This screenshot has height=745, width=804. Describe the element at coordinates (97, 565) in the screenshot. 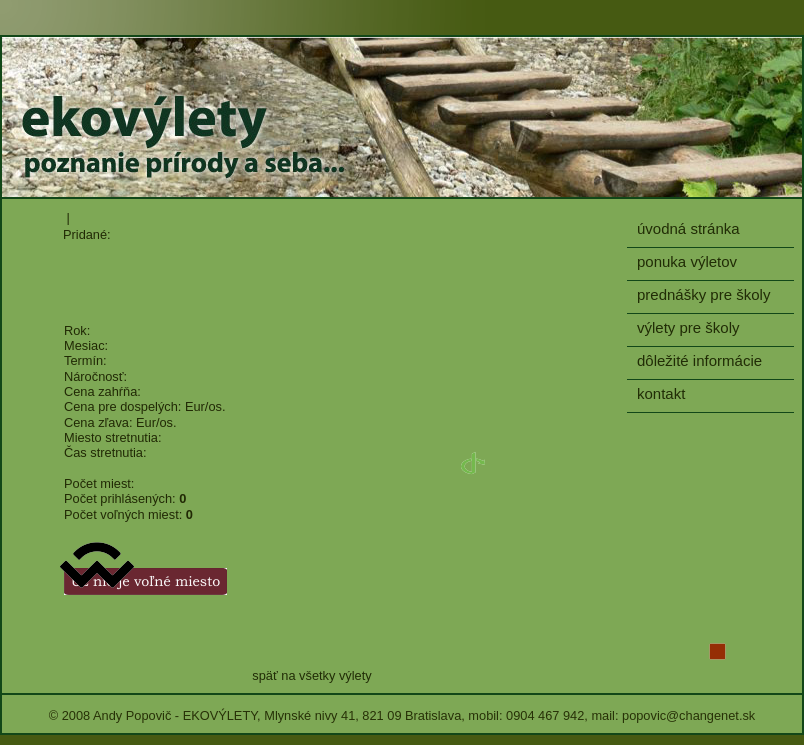

I see `connect your crypto wallet via WalletConnect` at that location.